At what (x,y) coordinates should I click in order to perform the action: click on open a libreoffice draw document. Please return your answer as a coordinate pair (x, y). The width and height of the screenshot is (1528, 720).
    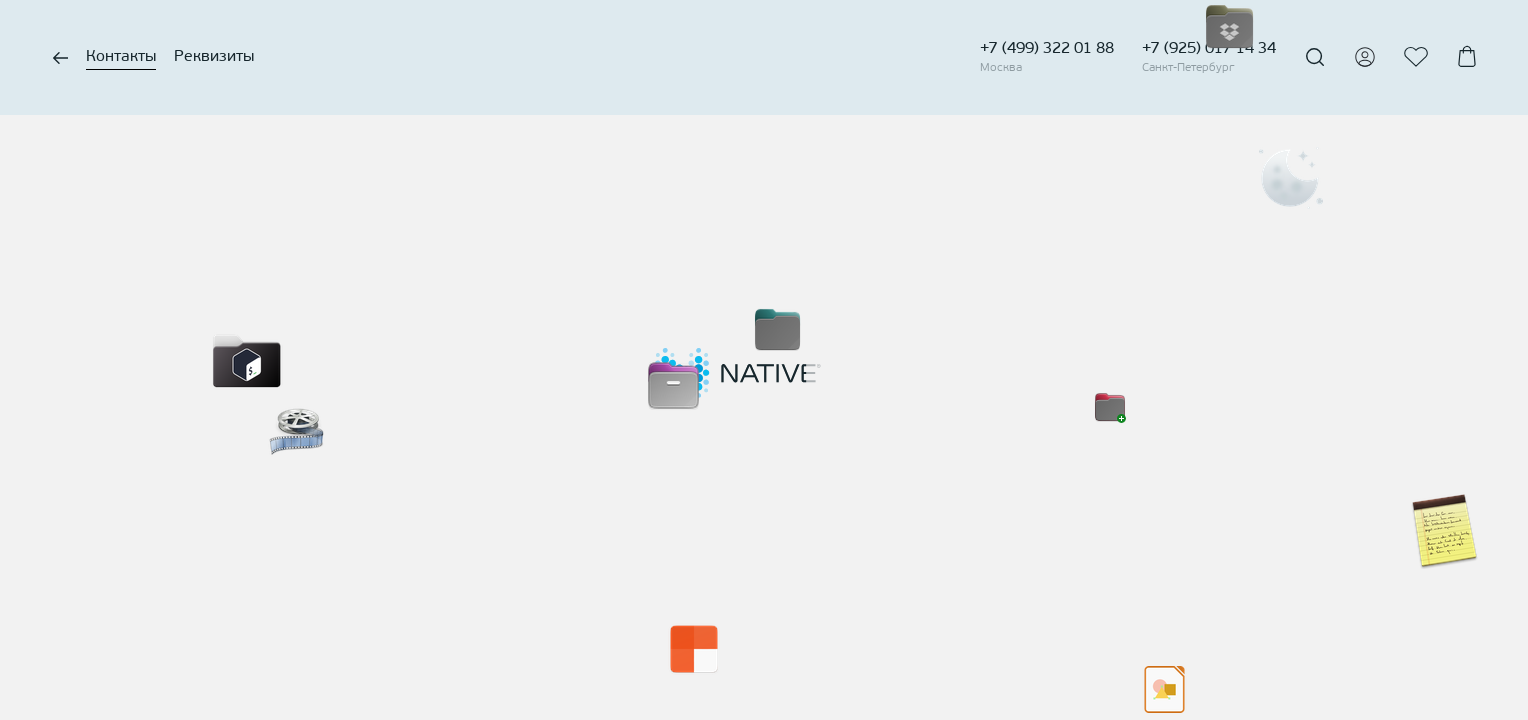
    Looking at the image, I should click on (1164, 689).